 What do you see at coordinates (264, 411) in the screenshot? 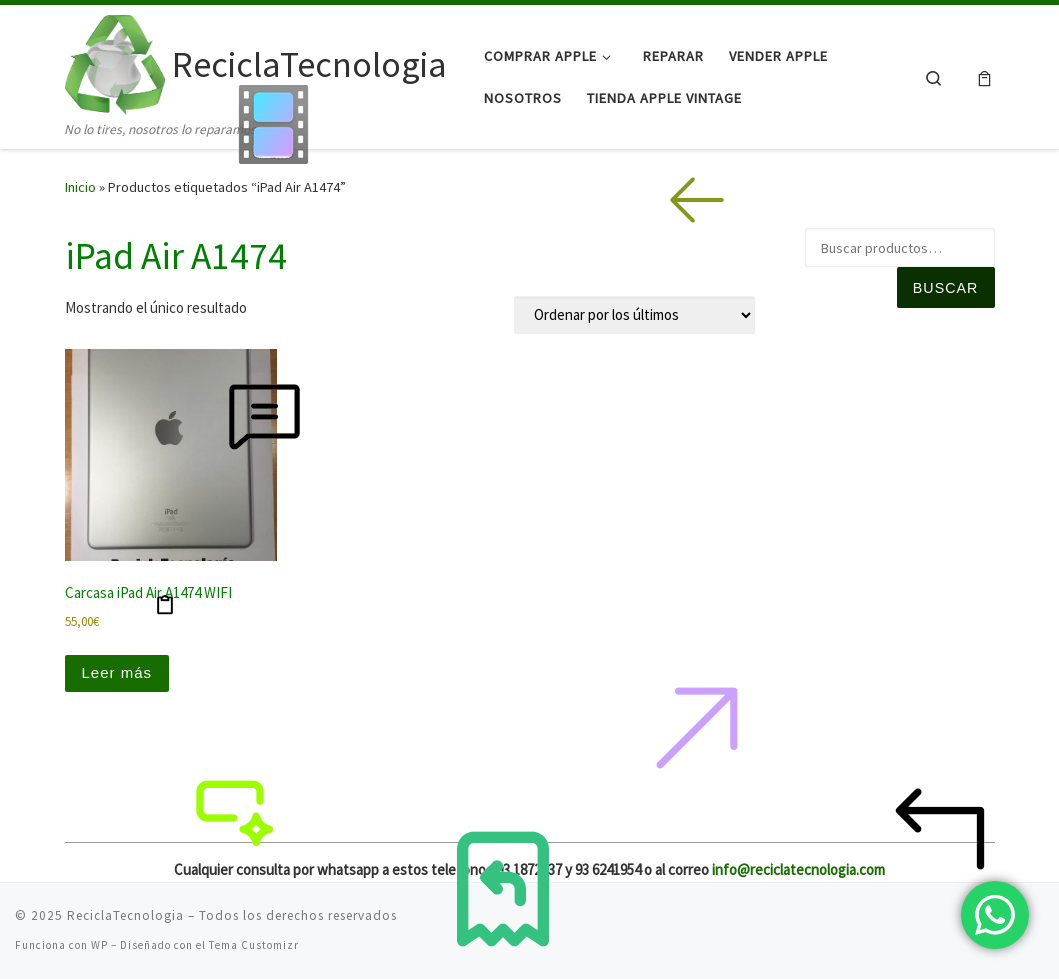
I see `open a chat or messaging feature` at bounding box center [264, 411].